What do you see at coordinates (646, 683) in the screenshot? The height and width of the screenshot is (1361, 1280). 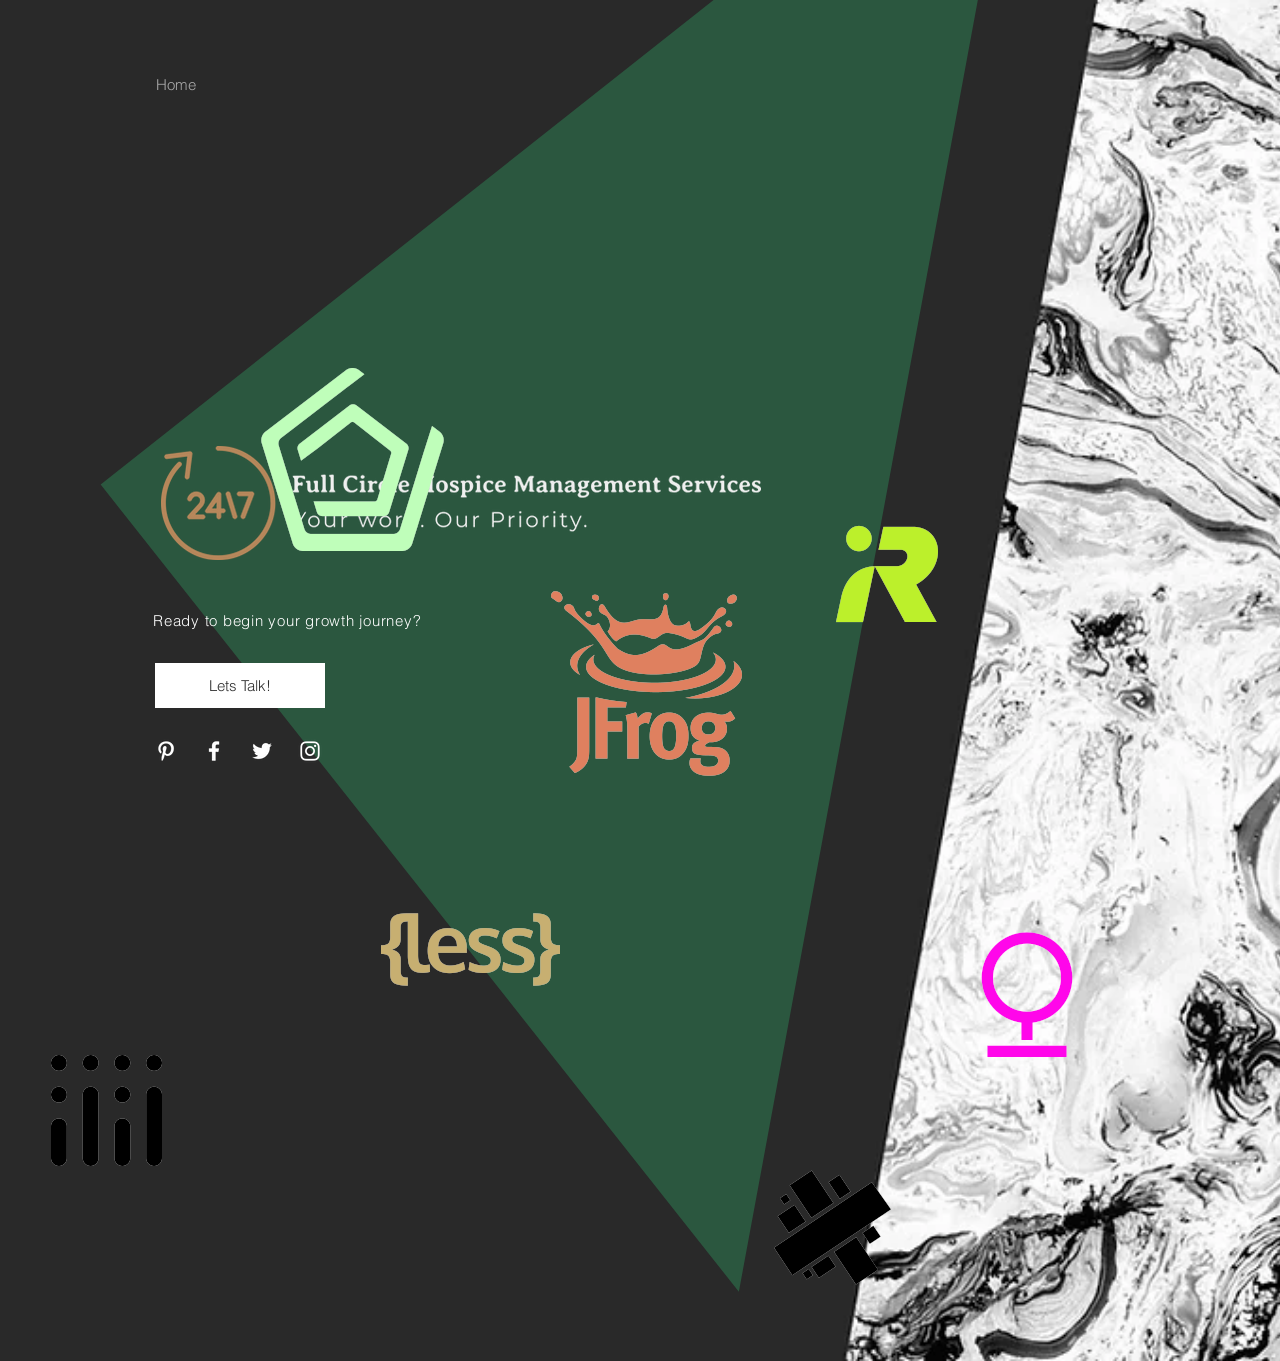 I see `navigate to JFrog DevOps platform` at bounding box center [646, 683].